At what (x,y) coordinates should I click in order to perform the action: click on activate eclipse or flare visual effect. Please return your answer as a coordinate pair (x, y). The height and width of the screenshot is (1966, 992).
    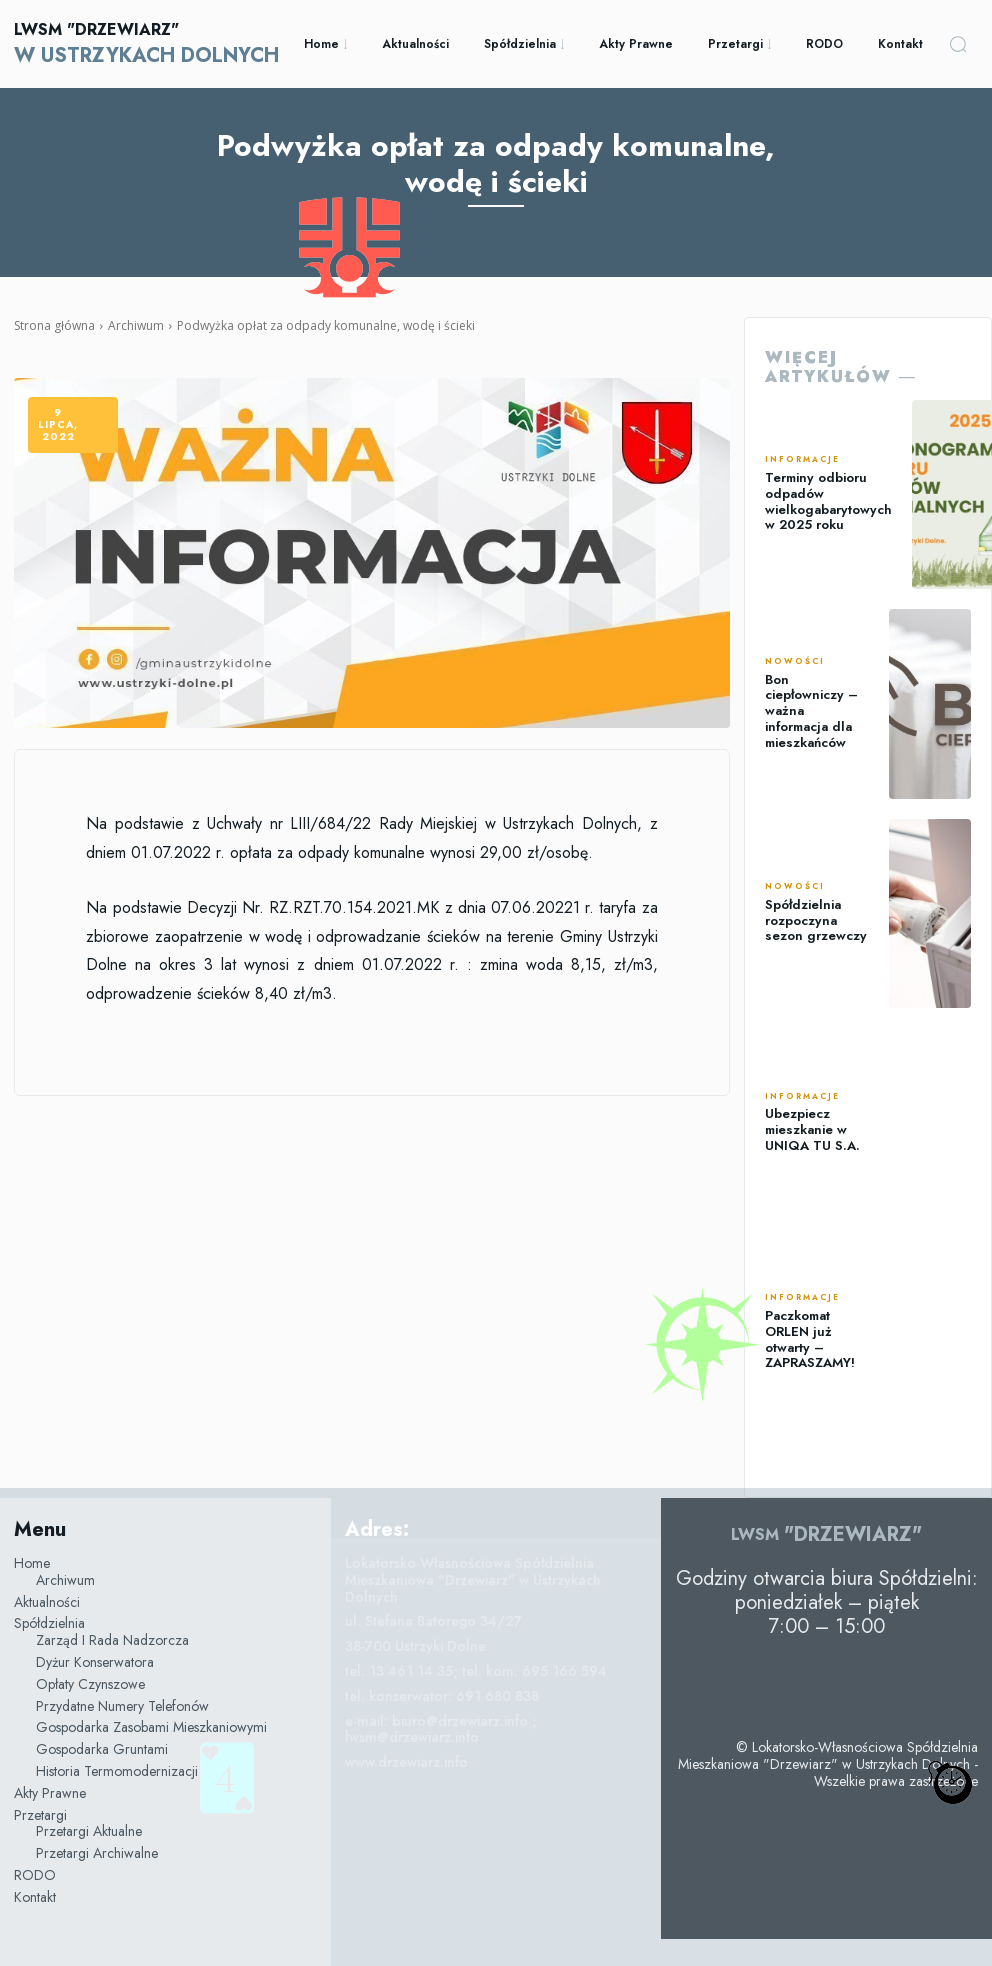
    Looking at the image, I should click on (703, 1343).